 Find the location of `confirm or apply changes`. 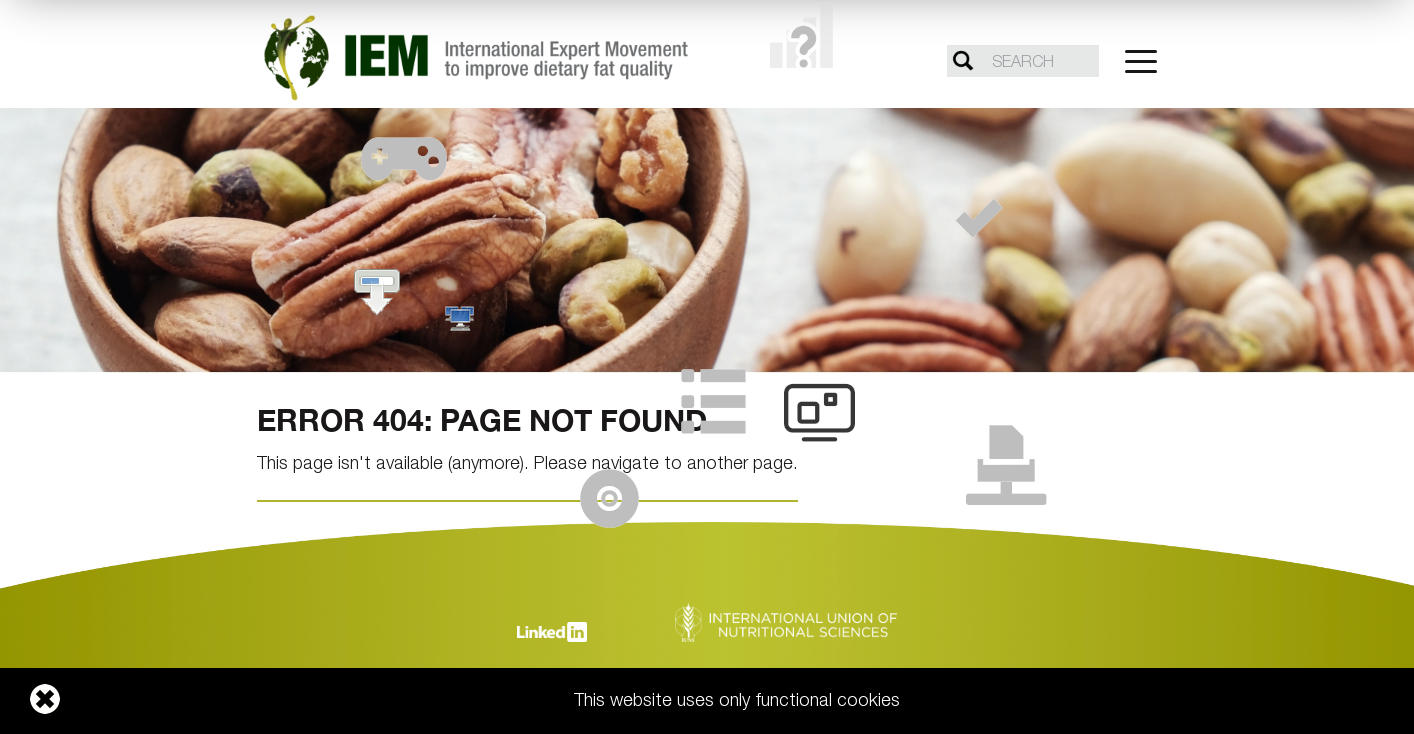

confirm or apply changes is located at coordinates (977, 216).